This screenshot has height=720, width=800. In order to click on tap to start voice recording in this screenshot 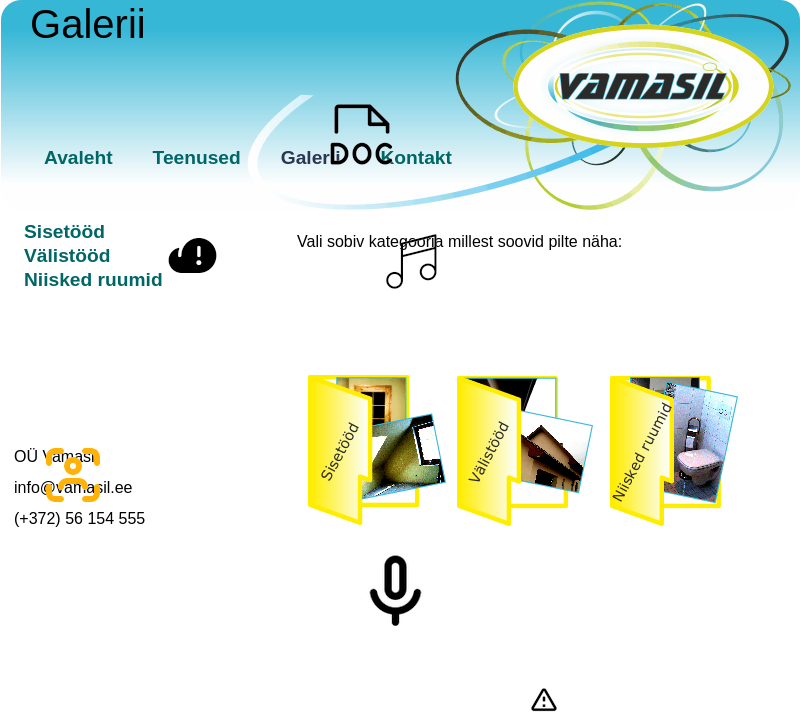, I will do `click(395, 592)`.